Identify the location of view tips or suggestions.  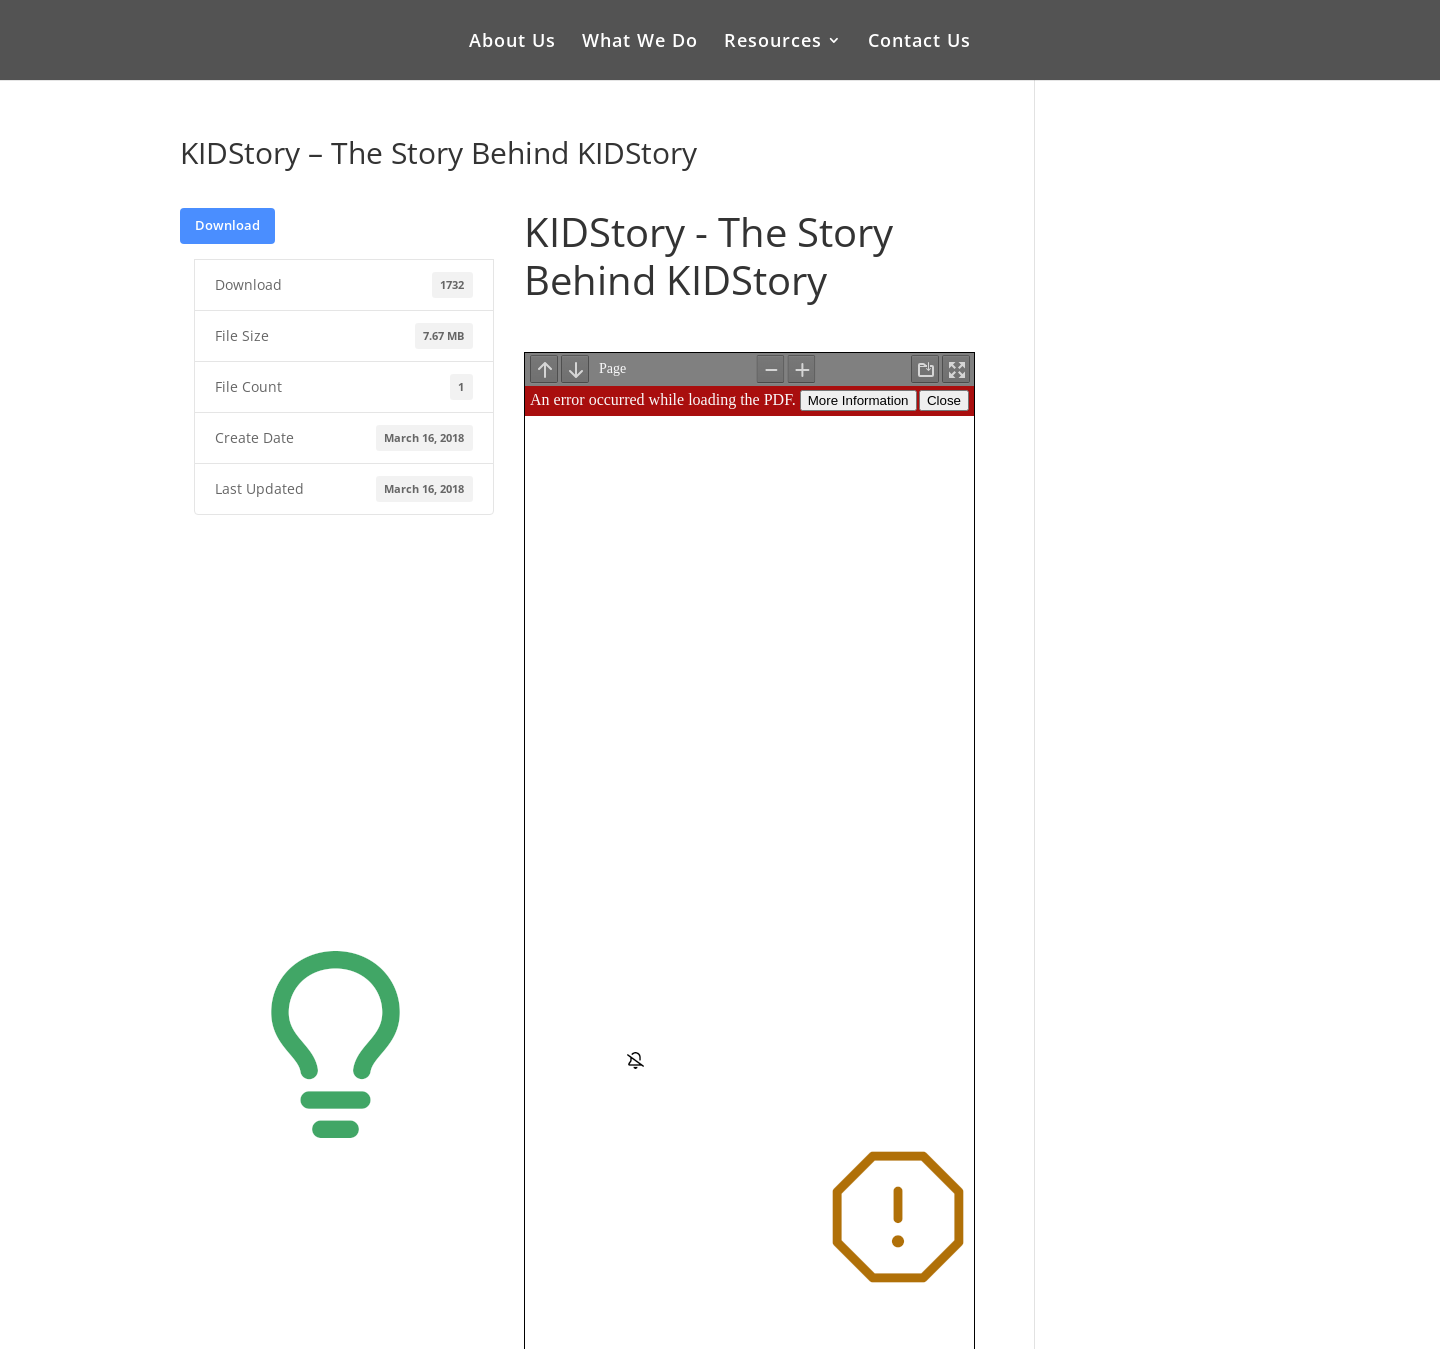
(335, 1044).